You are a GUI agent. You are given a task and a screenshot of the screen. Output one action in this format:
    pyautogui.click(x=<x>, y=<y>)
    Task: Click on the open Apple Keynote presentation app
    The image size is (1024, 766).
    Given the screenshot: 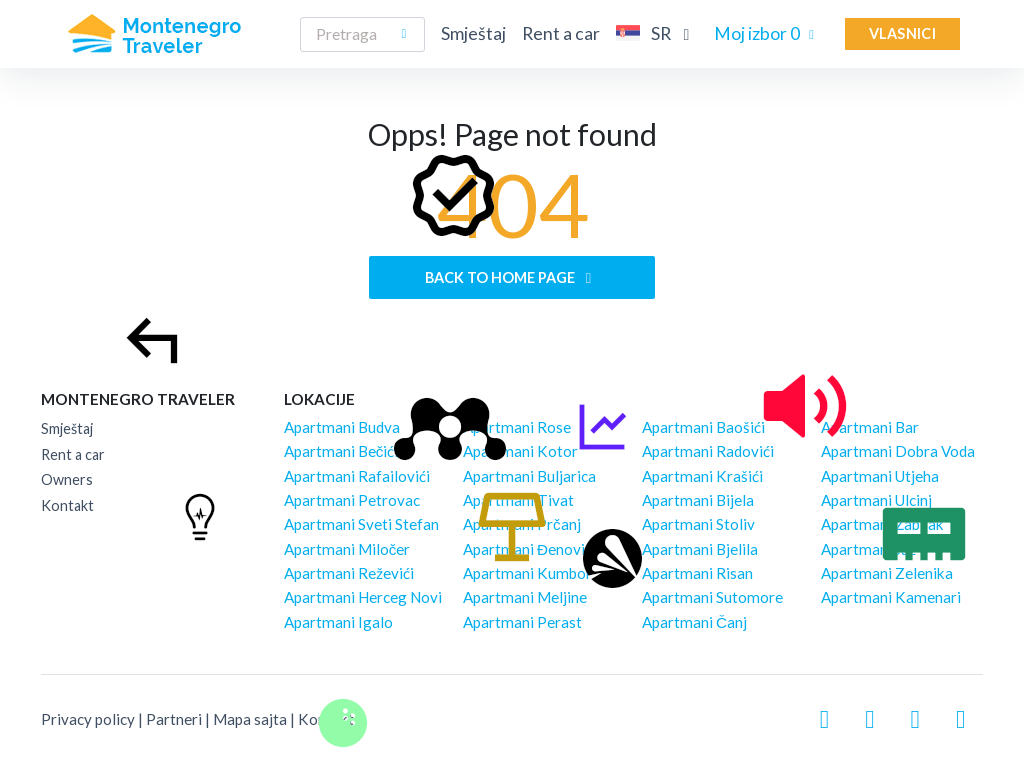 What is the action you would take?
    pyautogui.click(x=512, y=527)
    